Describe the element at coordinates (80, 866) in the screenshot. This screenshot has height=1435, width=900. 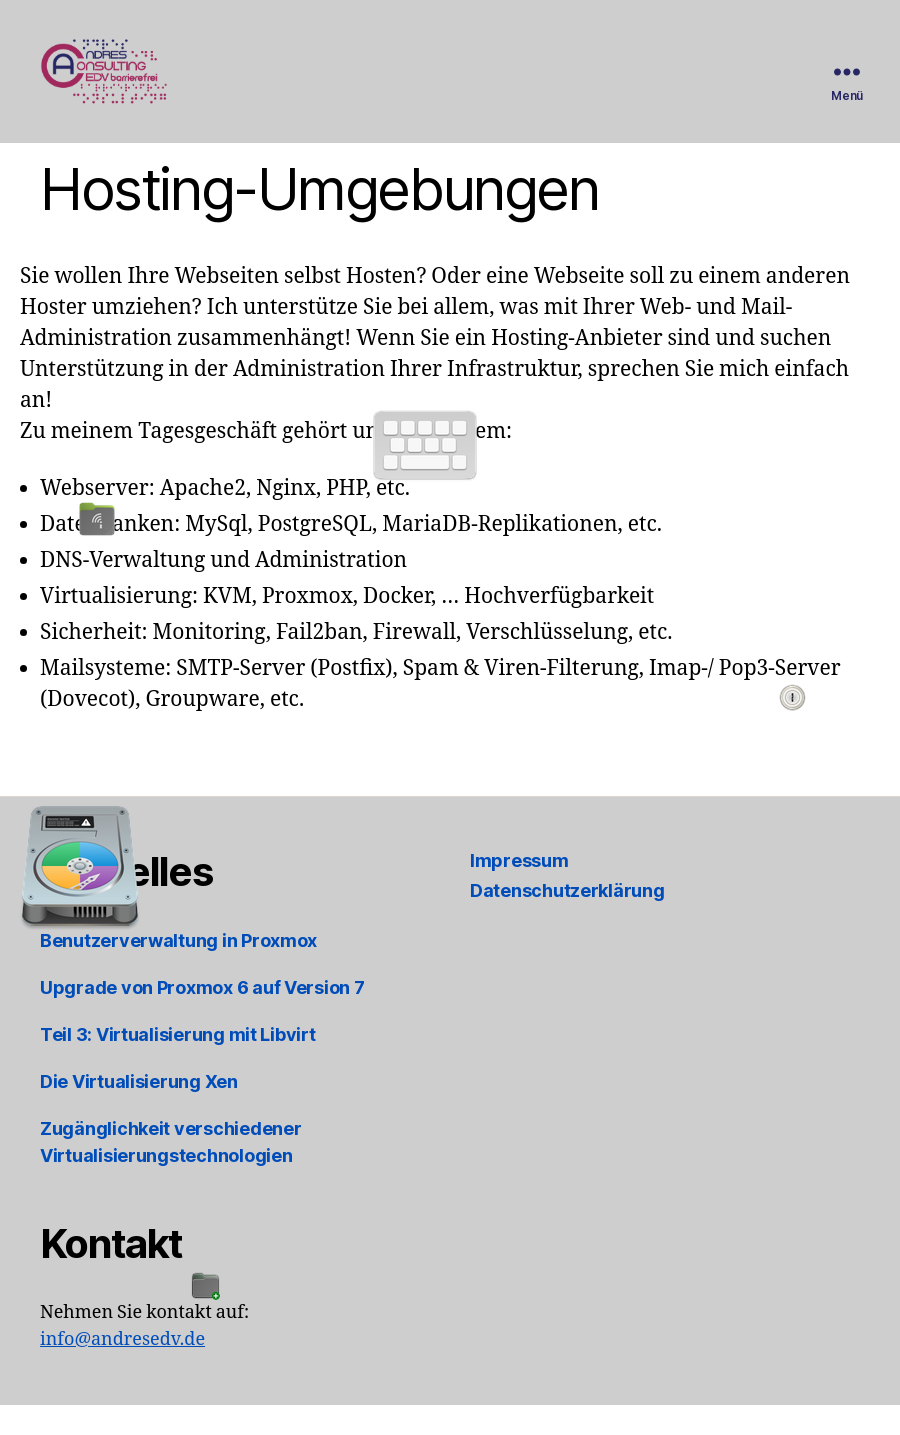
I see `view disk partitions on a multi-partition drive` at that location.